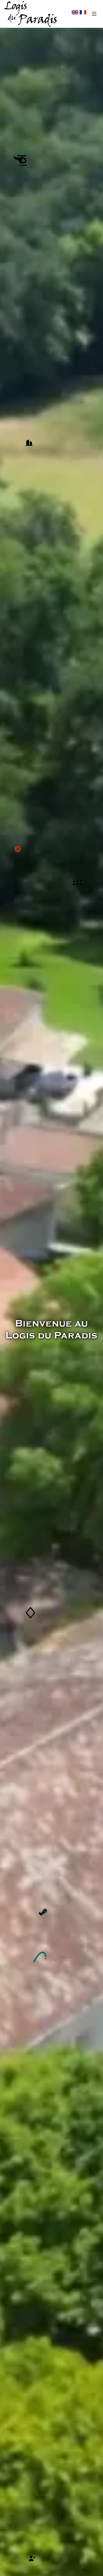 The image size is (103, 2576). What do you see at coordinates (32, 2558) in the screenshot?
I see `remove a user or contact` at bounding box center [32, 2558].